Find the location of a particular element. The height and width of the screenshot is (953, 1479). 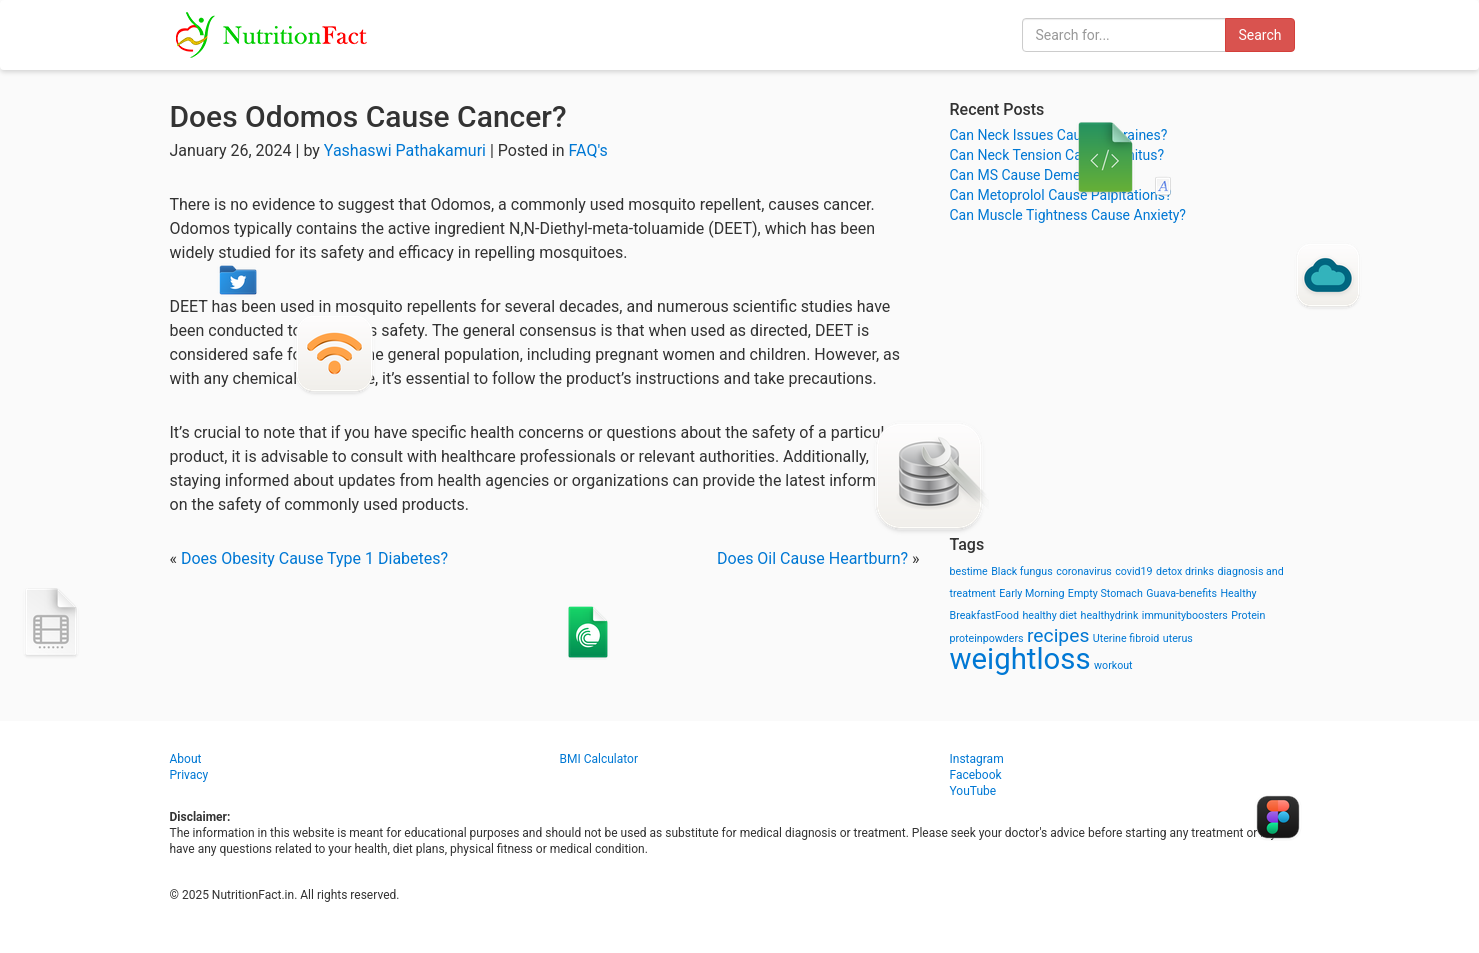

a qt resource file used in nokia/qt development is located at coordinates (1105, 158).